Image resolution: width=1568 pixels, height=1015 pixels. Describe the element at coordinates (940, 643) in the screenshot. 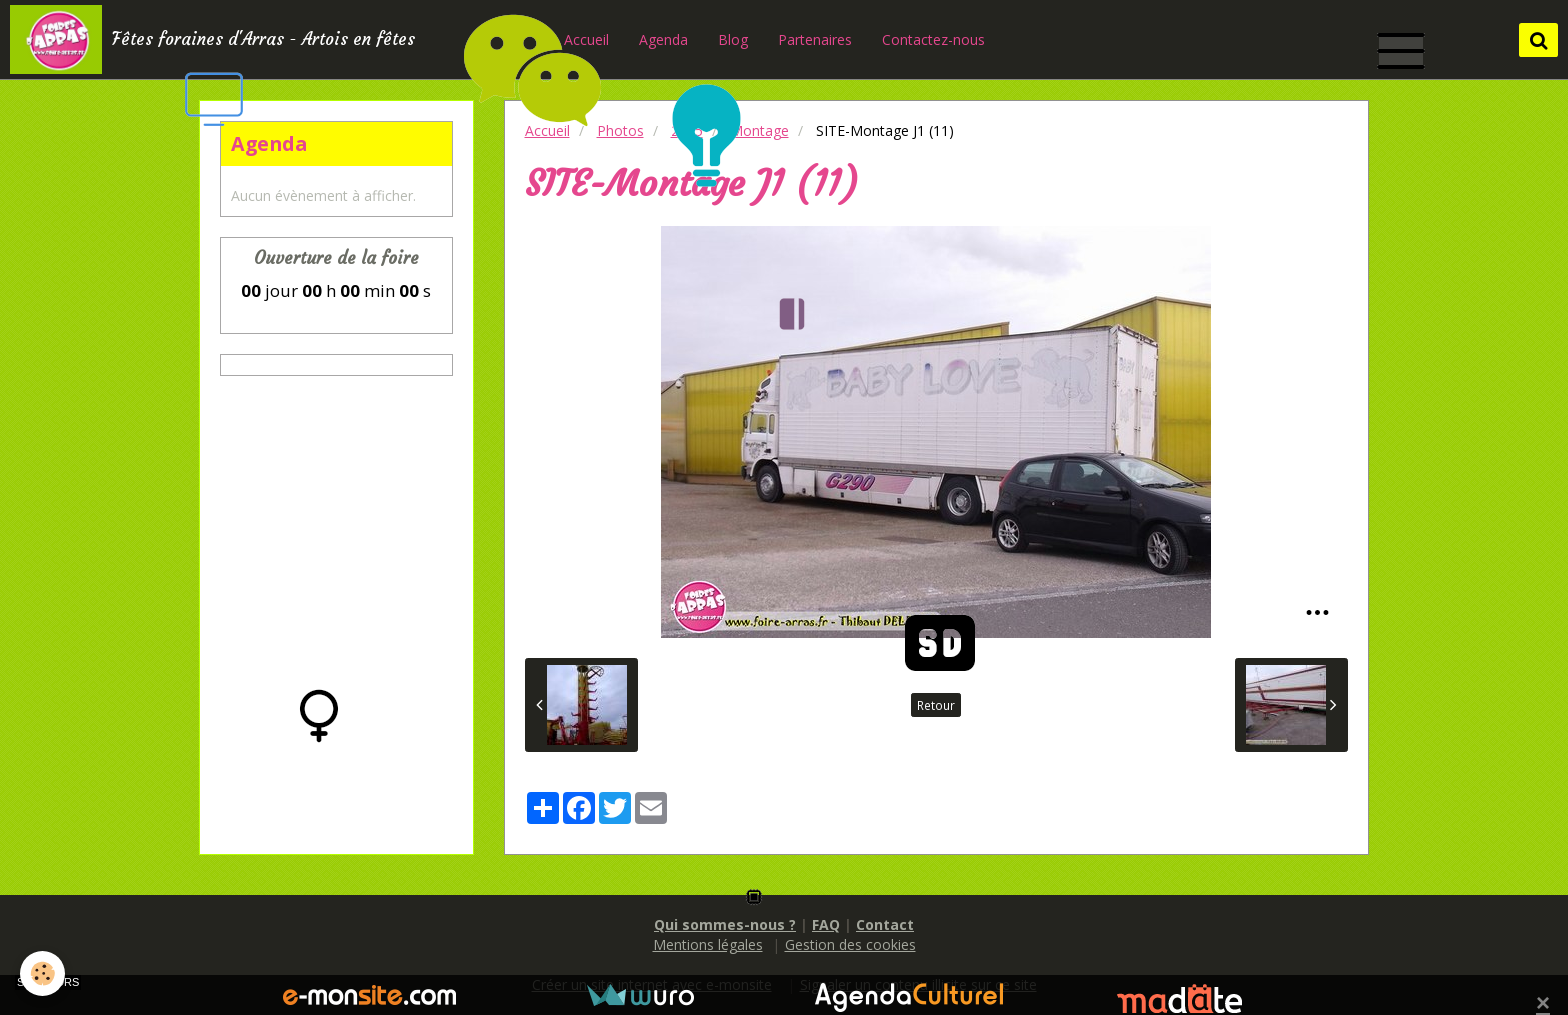

I see `indicates standard definition video quality` at that location.